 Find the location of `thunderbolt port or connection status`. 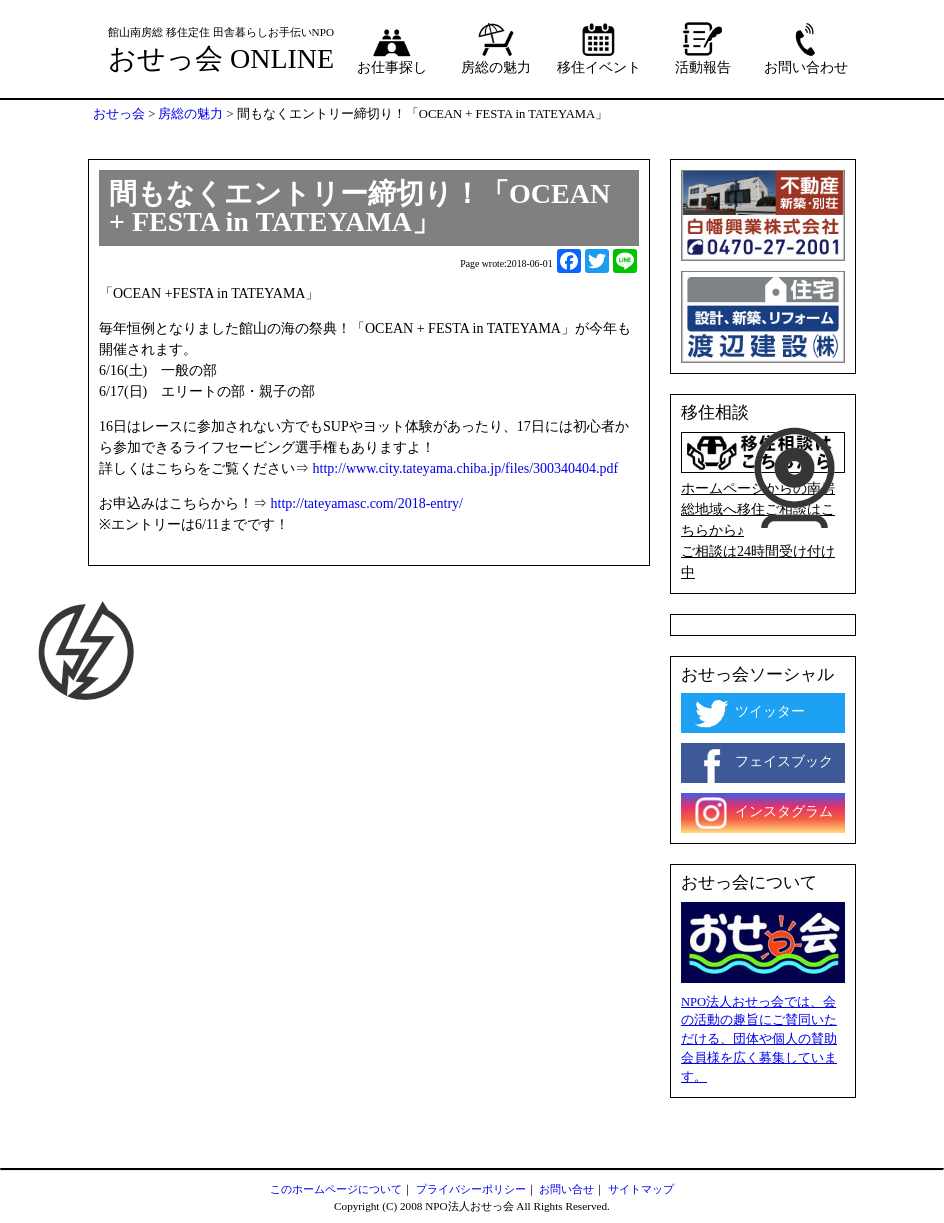

thunderbolt port or connection status is located at coordinates (86, 652).